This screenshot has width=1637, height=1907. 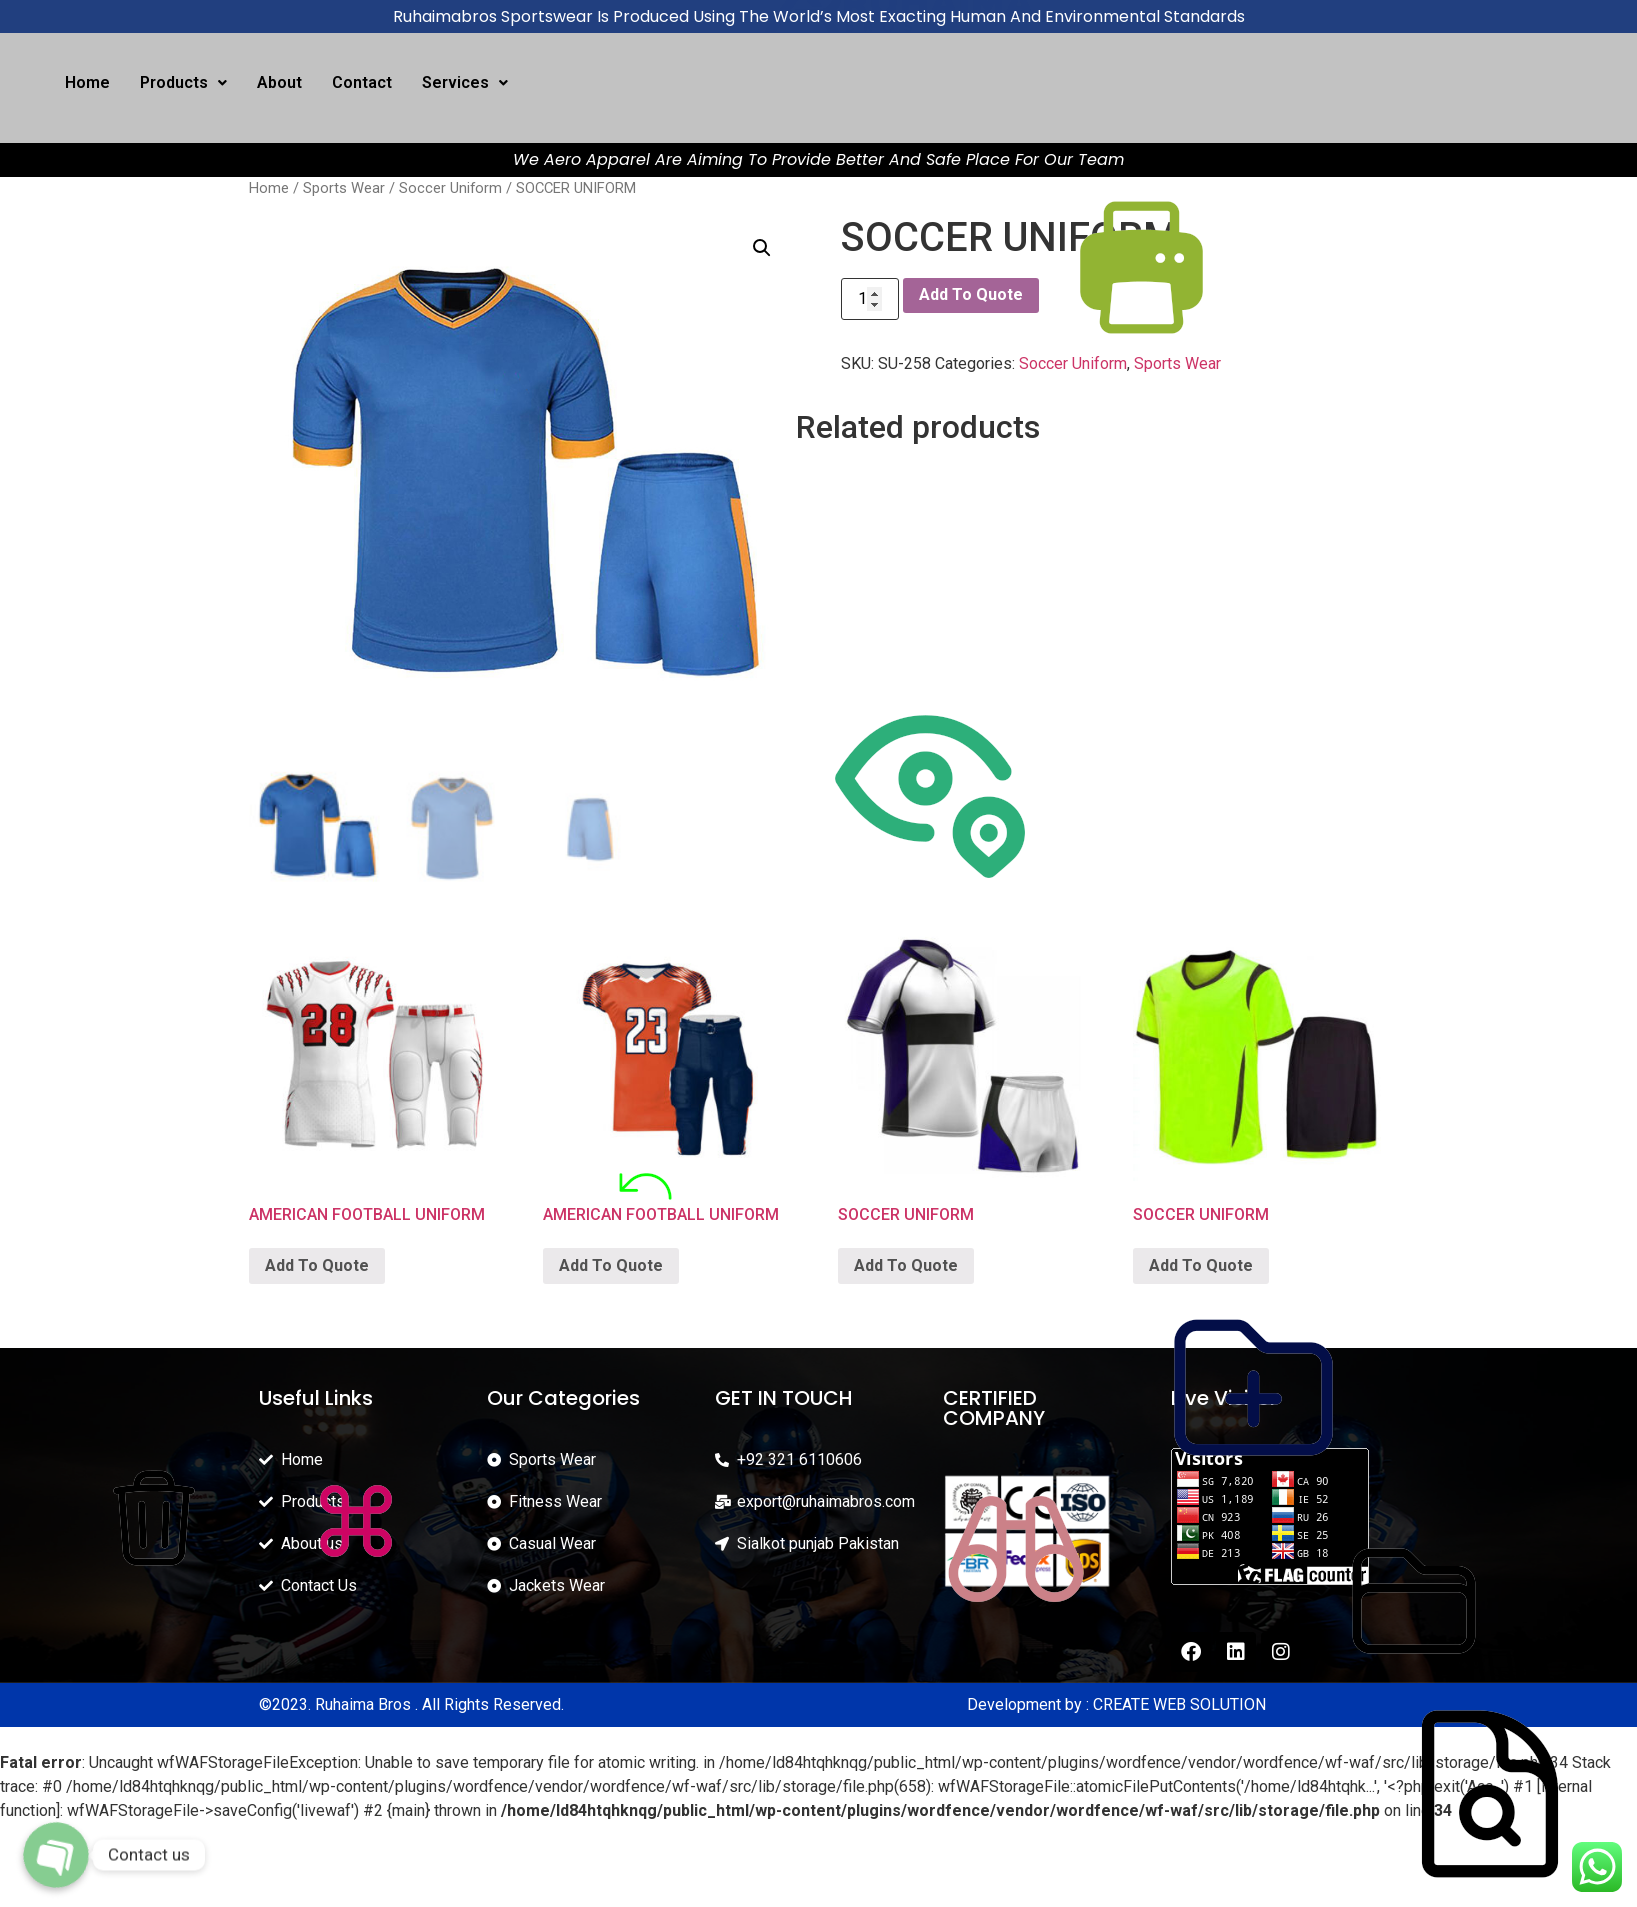 What do you see at coordinates (925, 778) in the screenshot?
I see `pin a view or save current display` at bounding box center [925, 778].